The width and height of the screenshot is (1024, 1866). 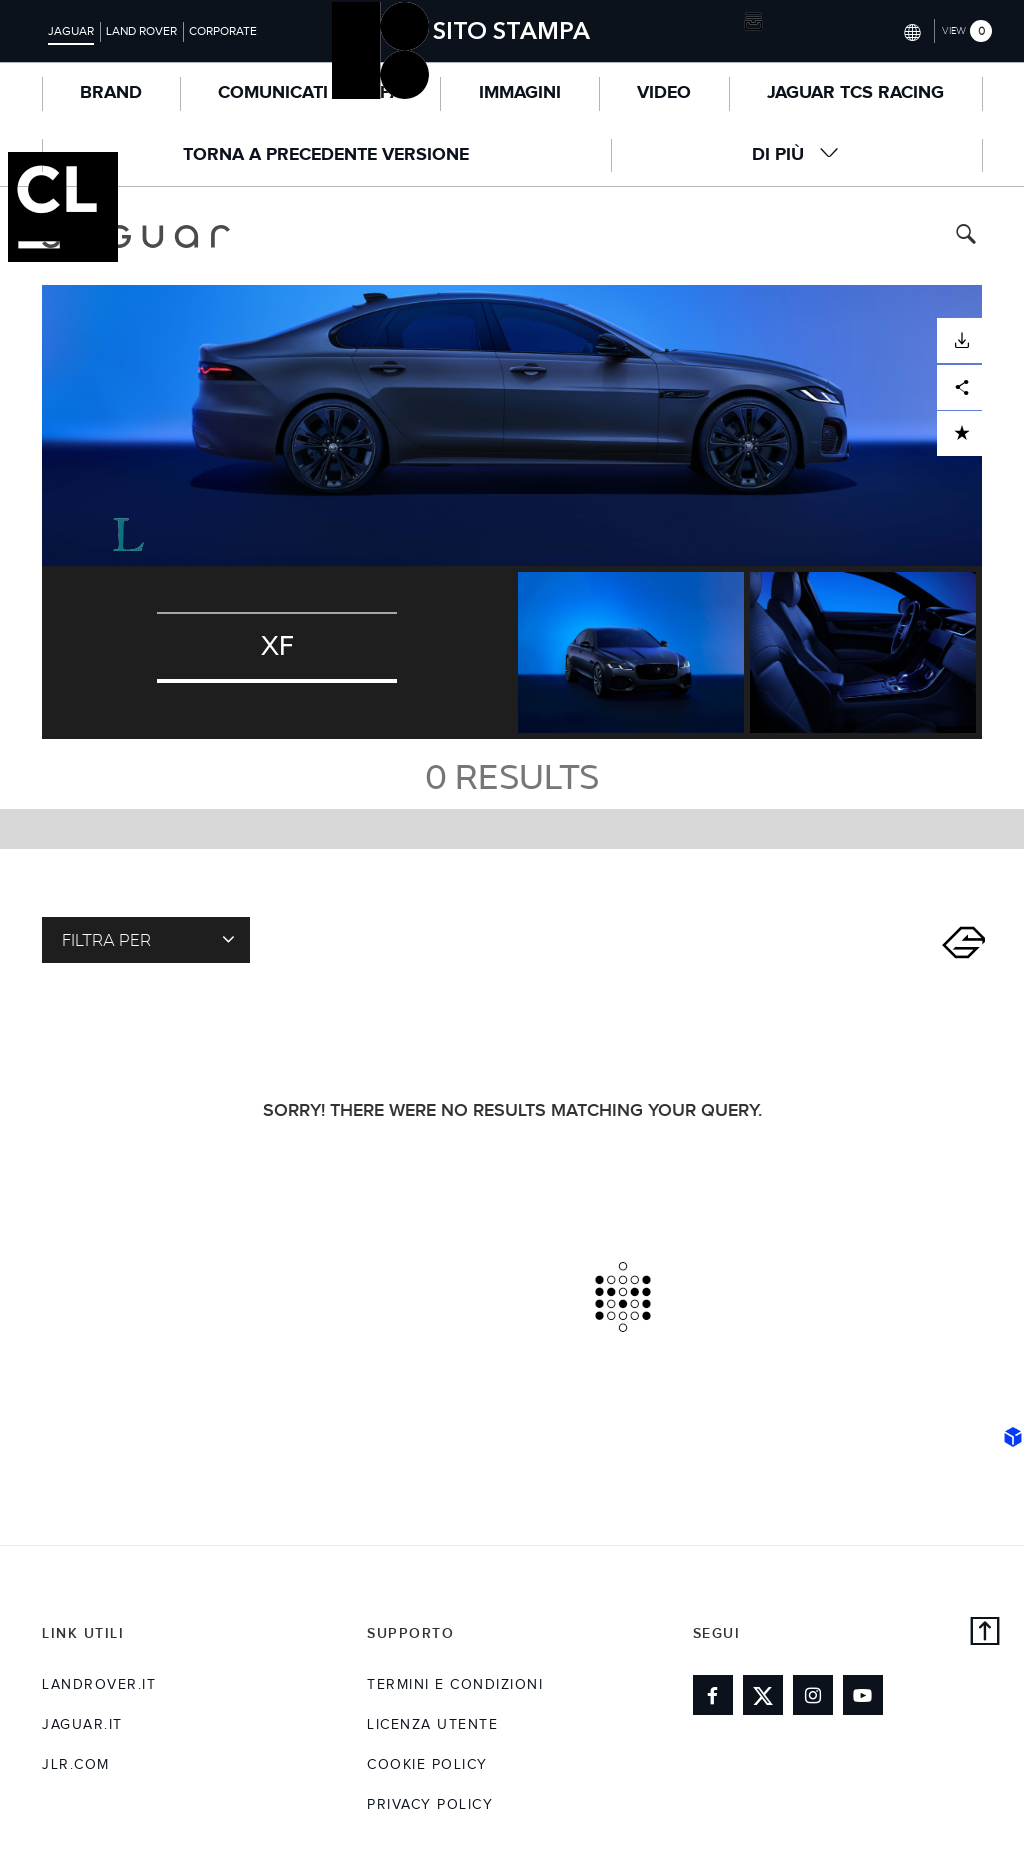 I want to click on access archived files or documents, so click(x=753, y=21).